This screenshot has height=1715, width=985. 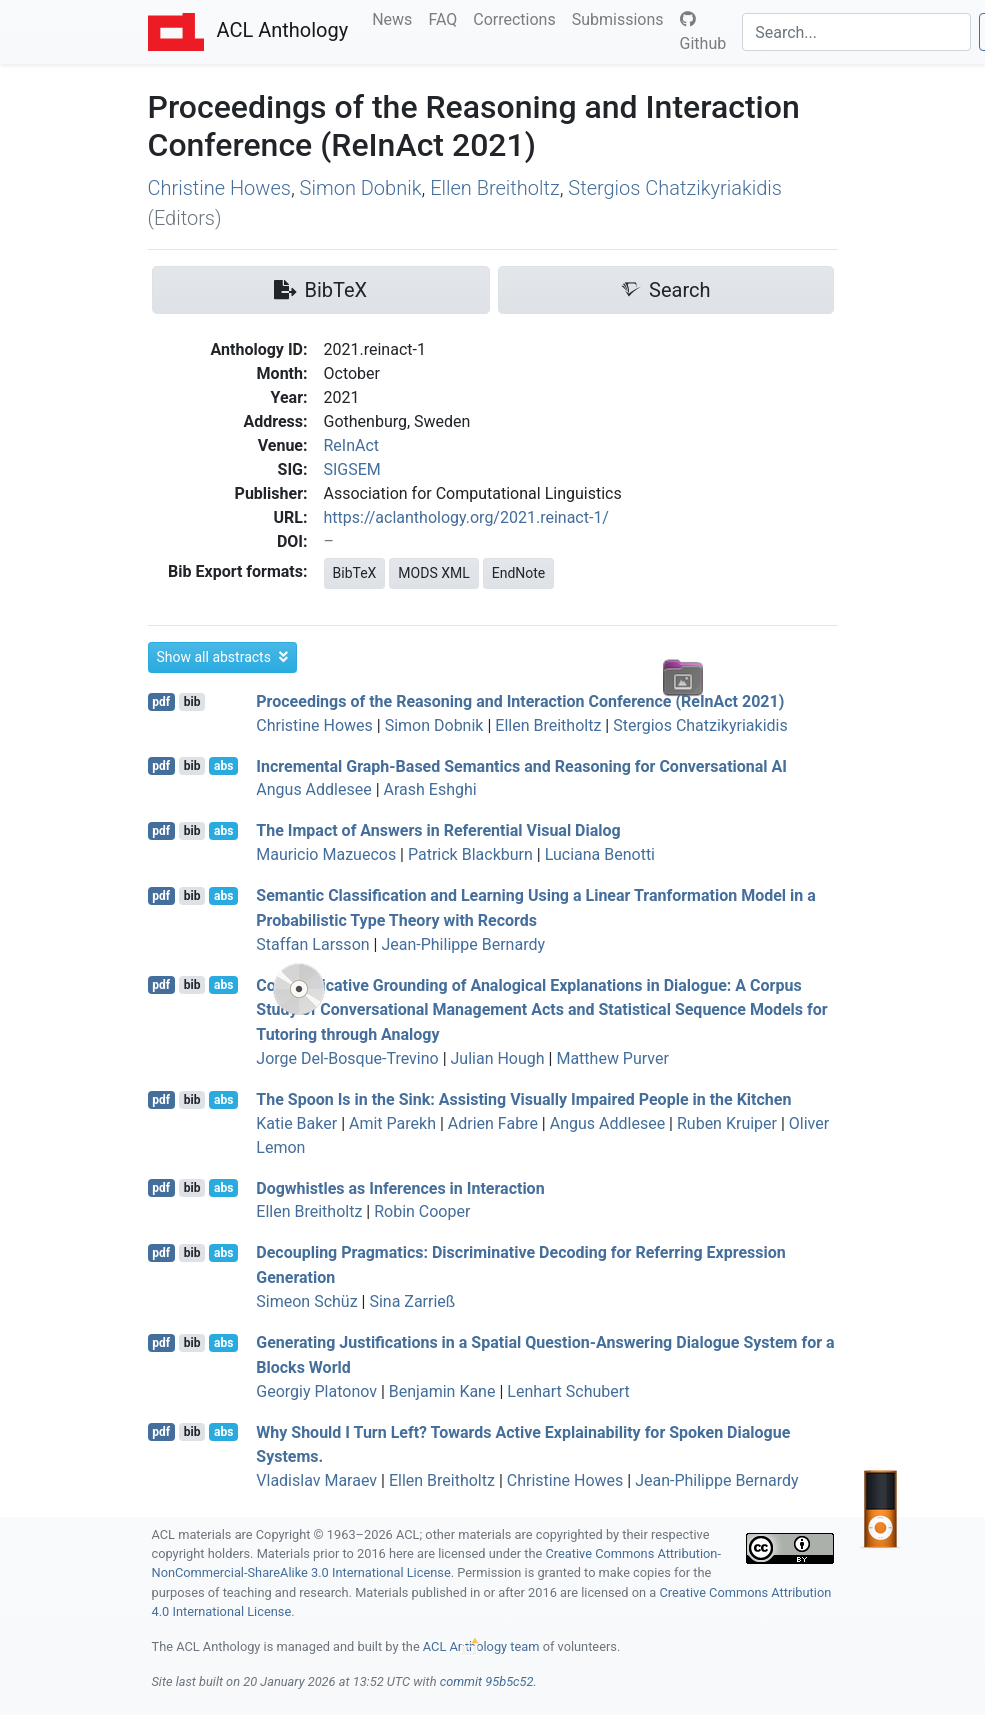 I want to click on access CD/DVD drive or optical media, so click(x=299, y=989).